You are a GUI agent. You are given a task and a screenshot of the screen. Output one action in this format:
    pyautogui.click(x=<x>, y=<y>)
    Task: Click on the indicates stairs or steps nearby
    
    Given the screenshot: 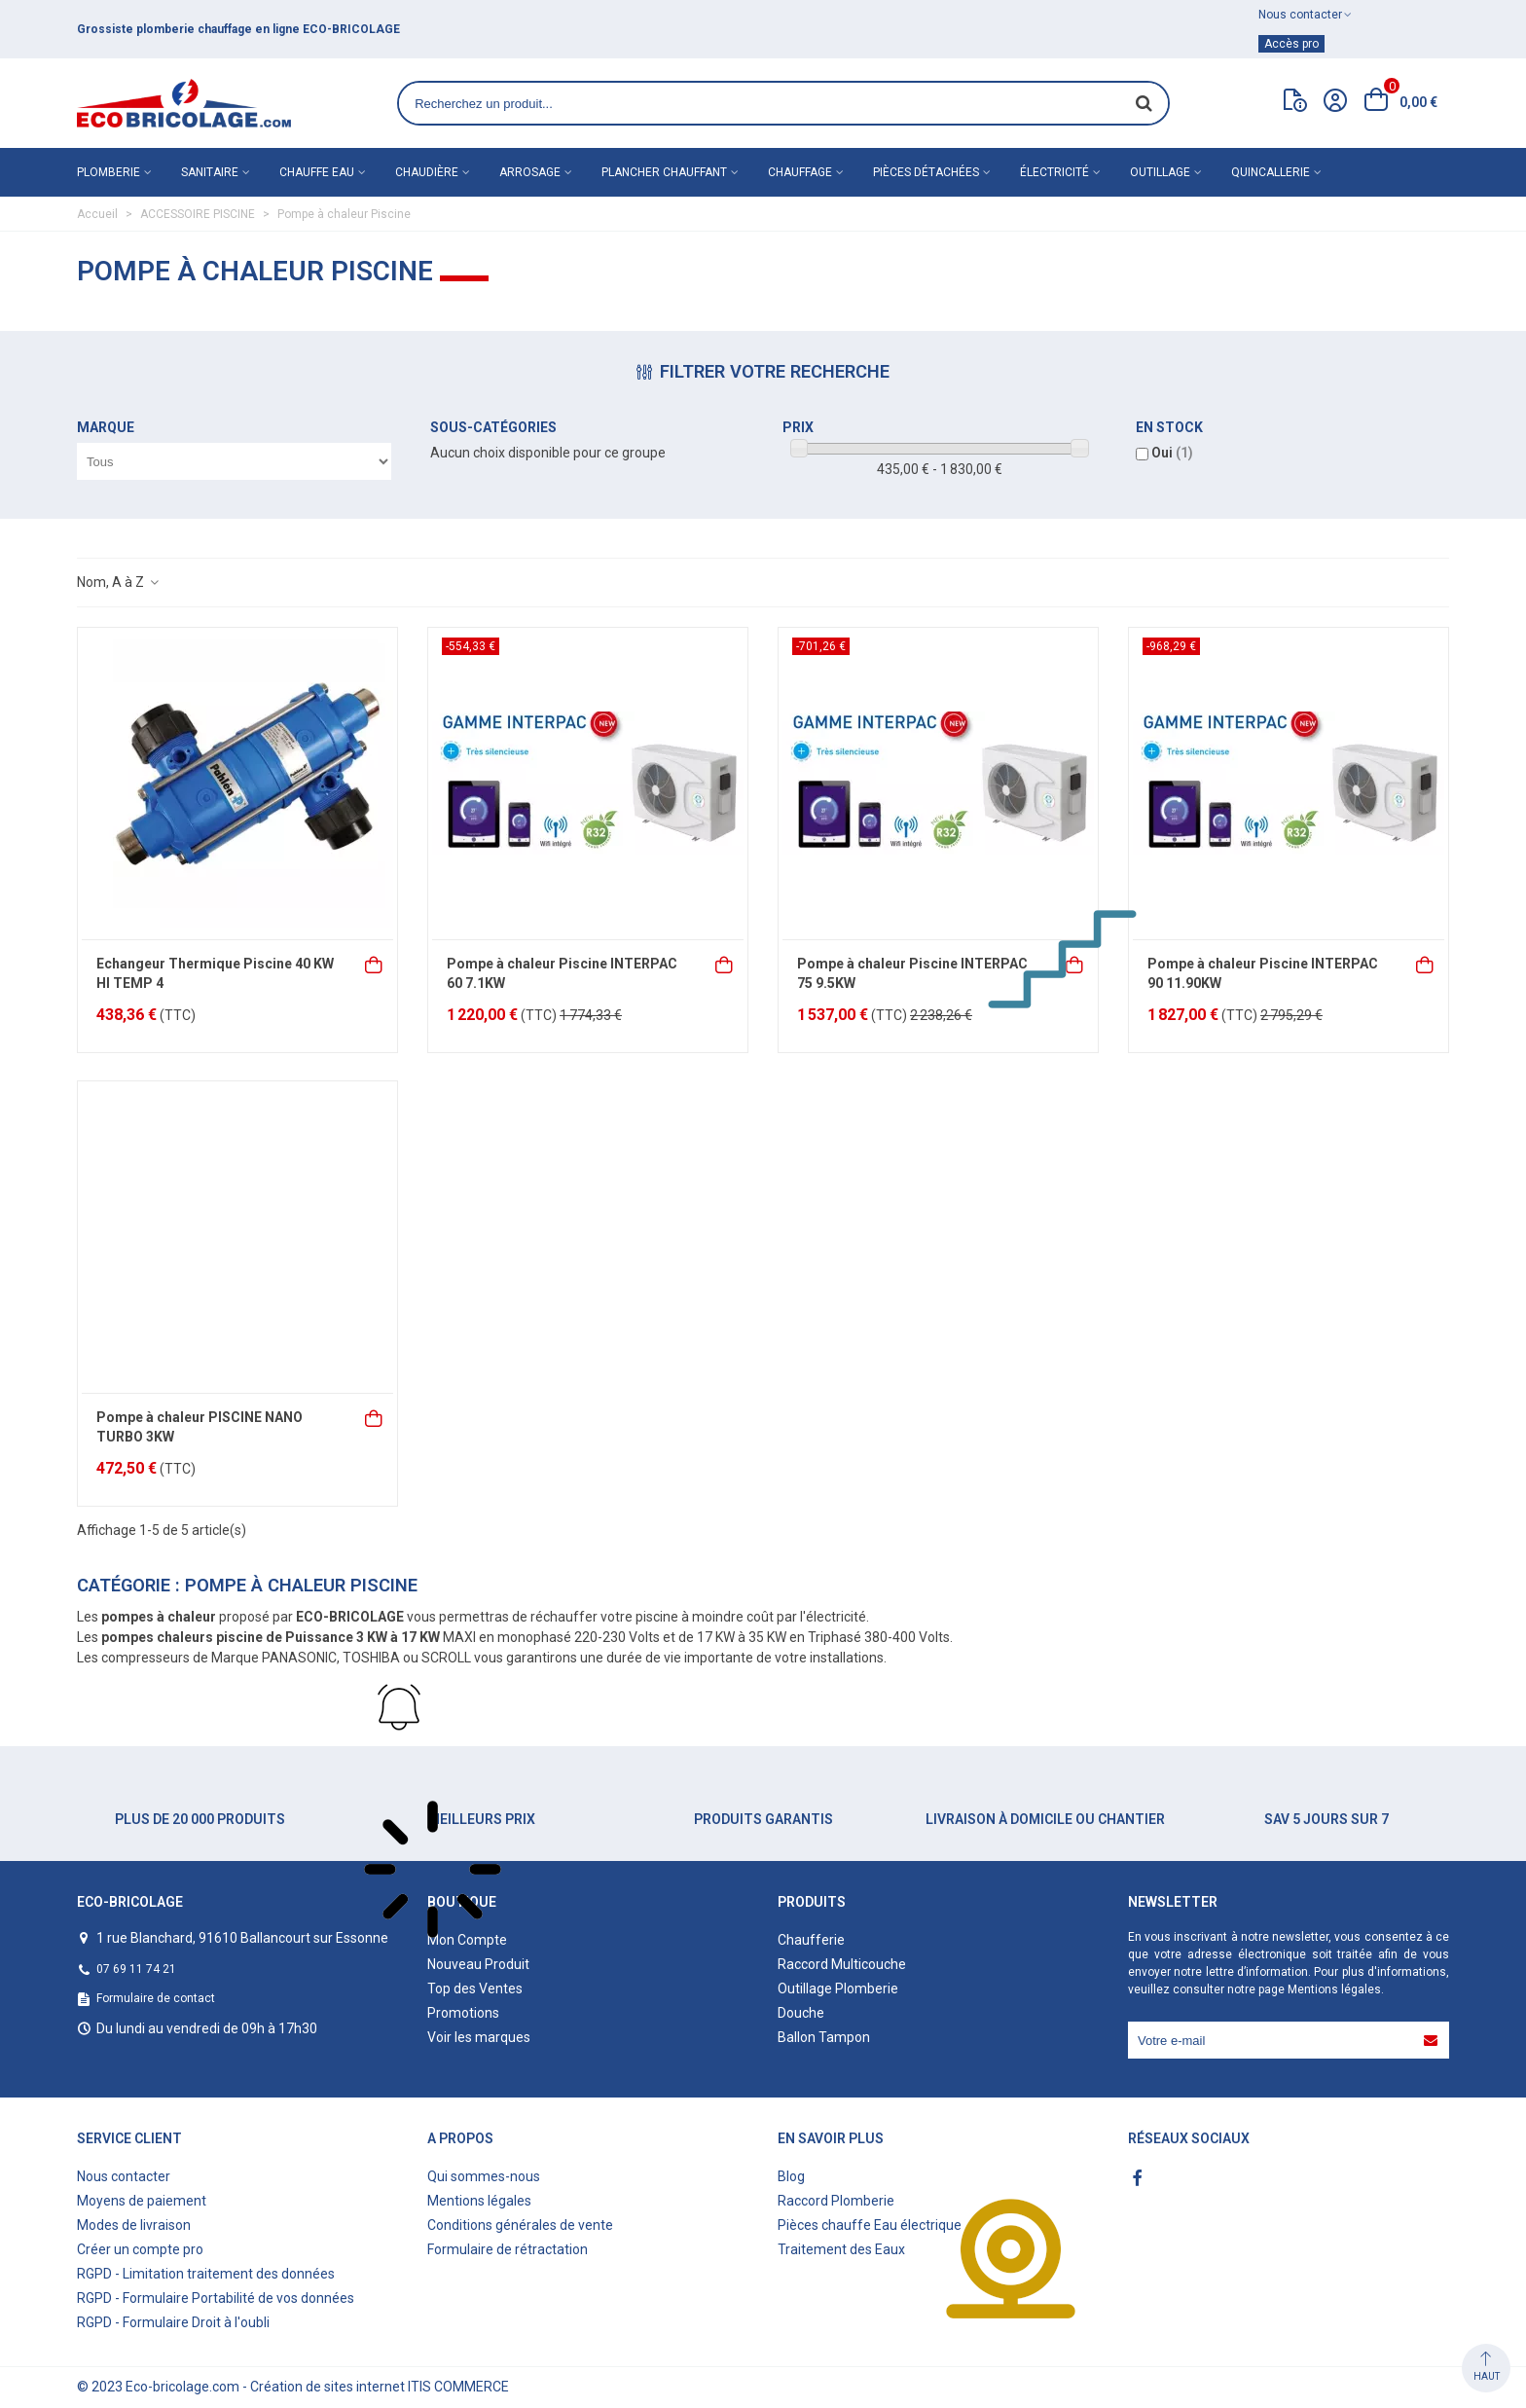 What is the action you would take?
    pyautogui.click(x=1062, y=959)
    